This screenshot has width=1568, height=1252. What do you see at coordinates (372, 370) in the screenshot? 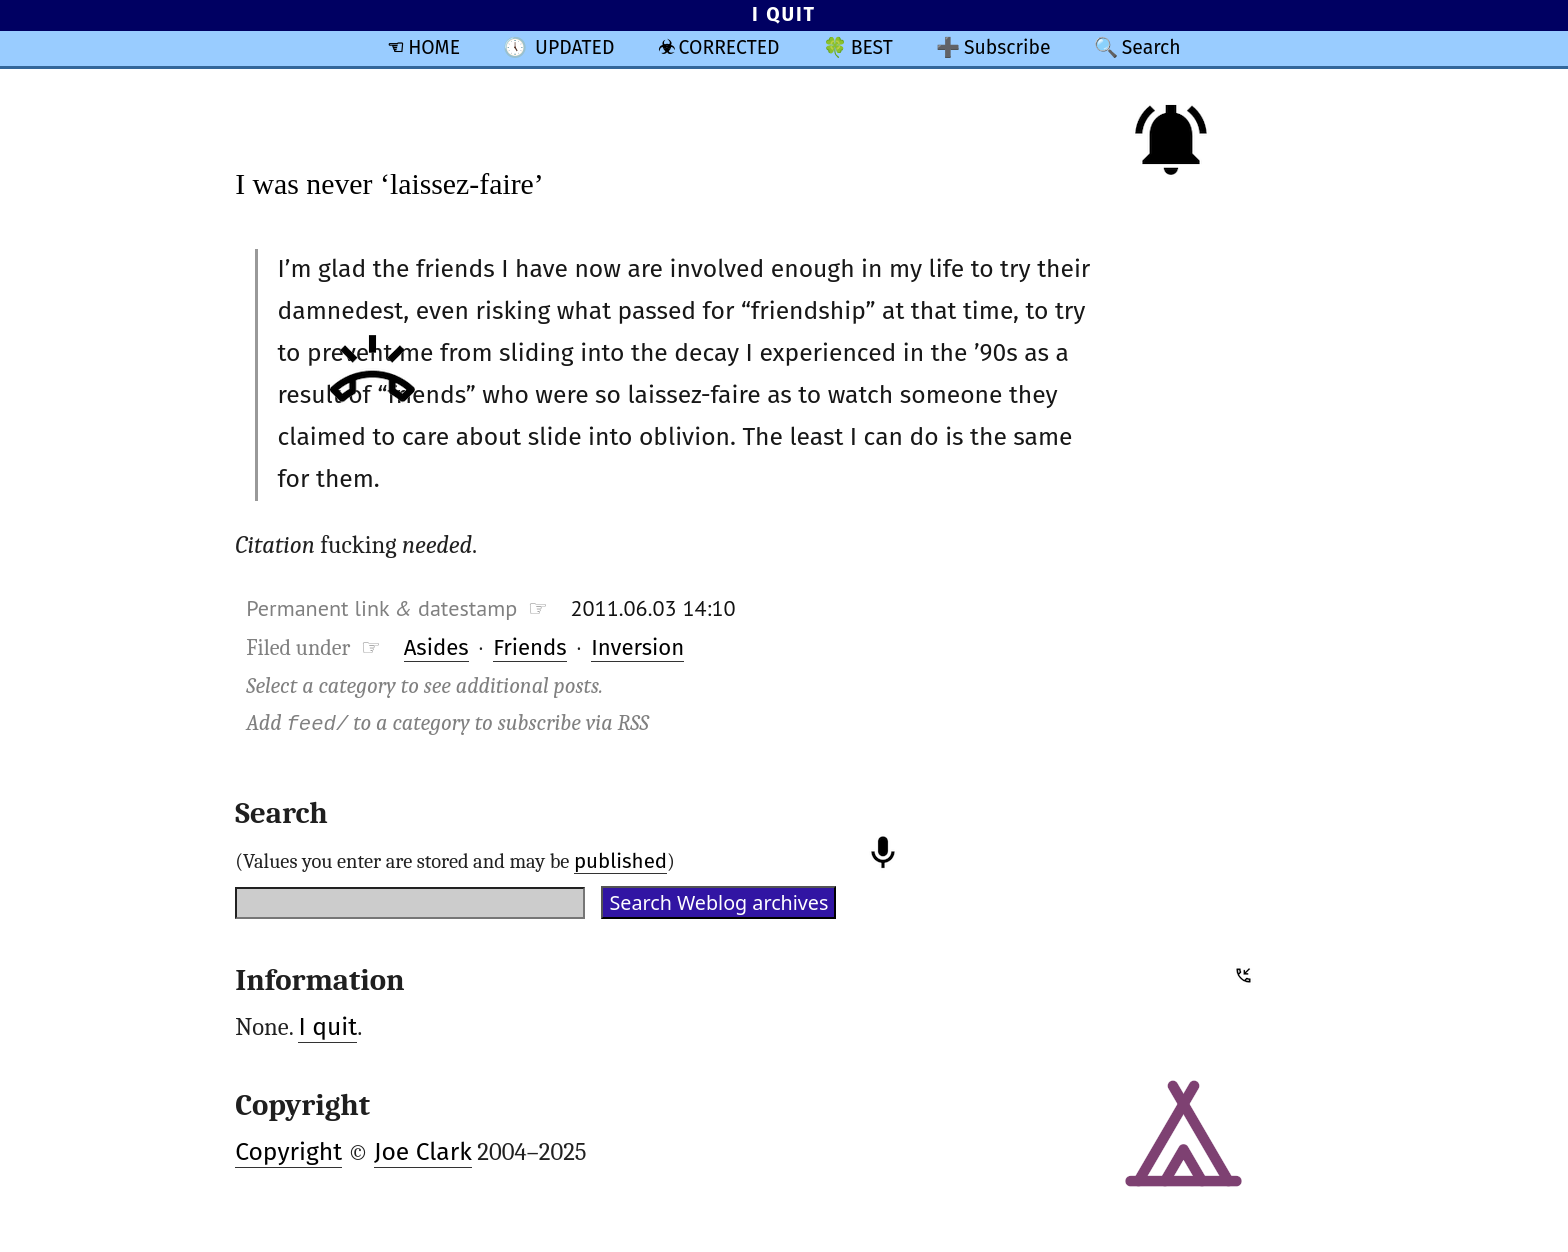
I see `incoming call alert` at bounding box center [372, 370].